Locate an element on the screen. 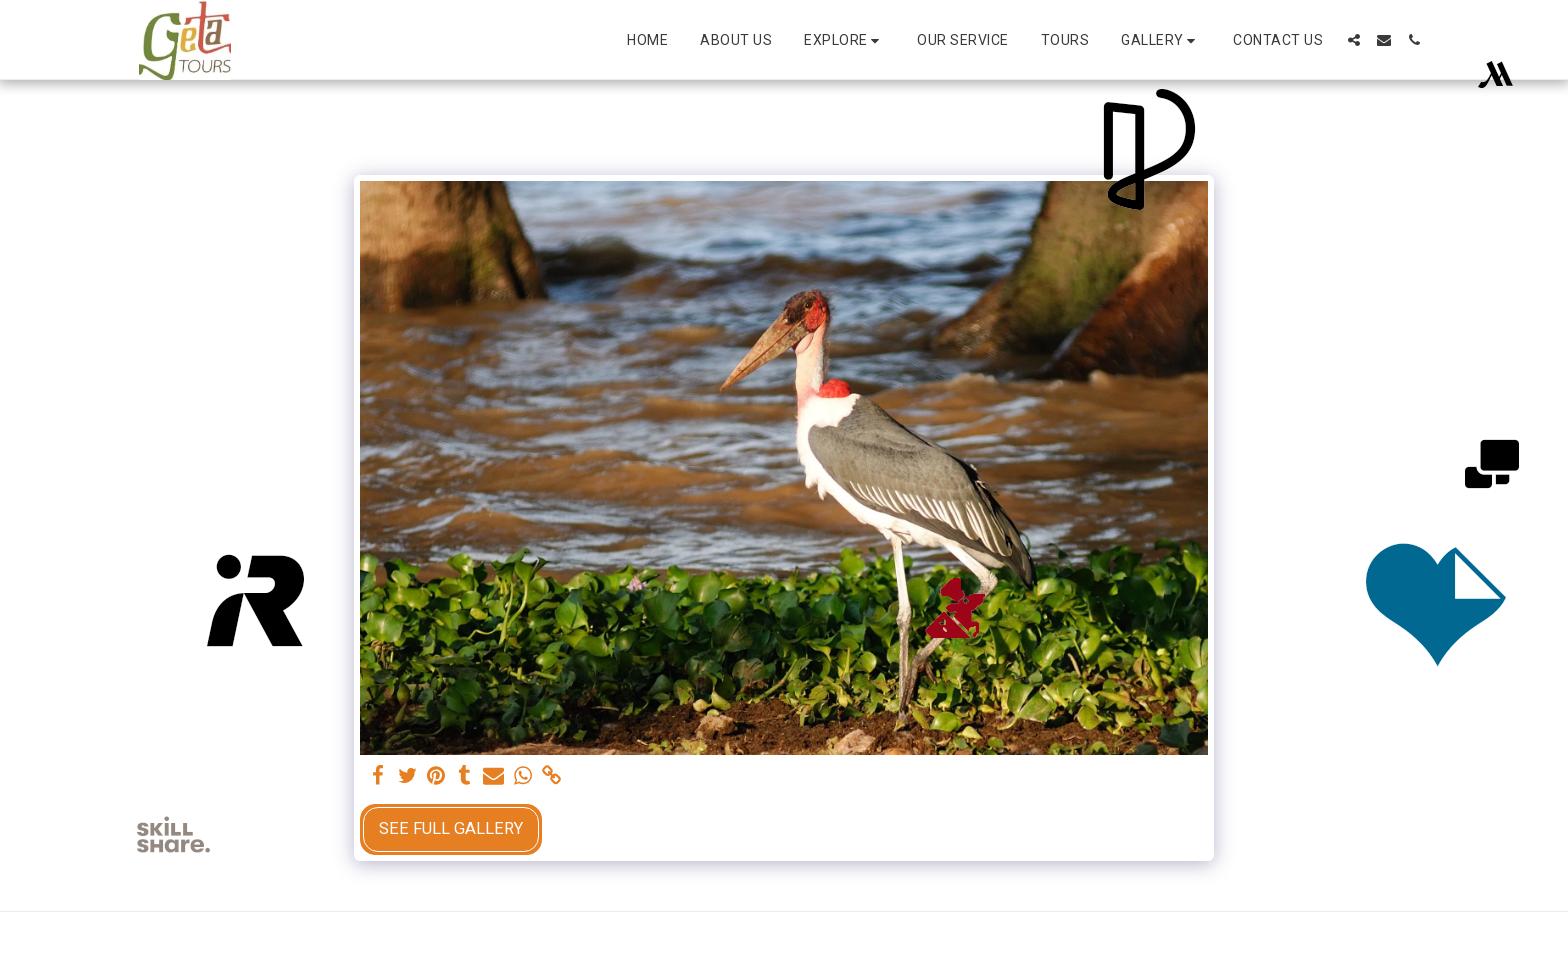  open duplicati backup software is located at coordinates (1492, 464).